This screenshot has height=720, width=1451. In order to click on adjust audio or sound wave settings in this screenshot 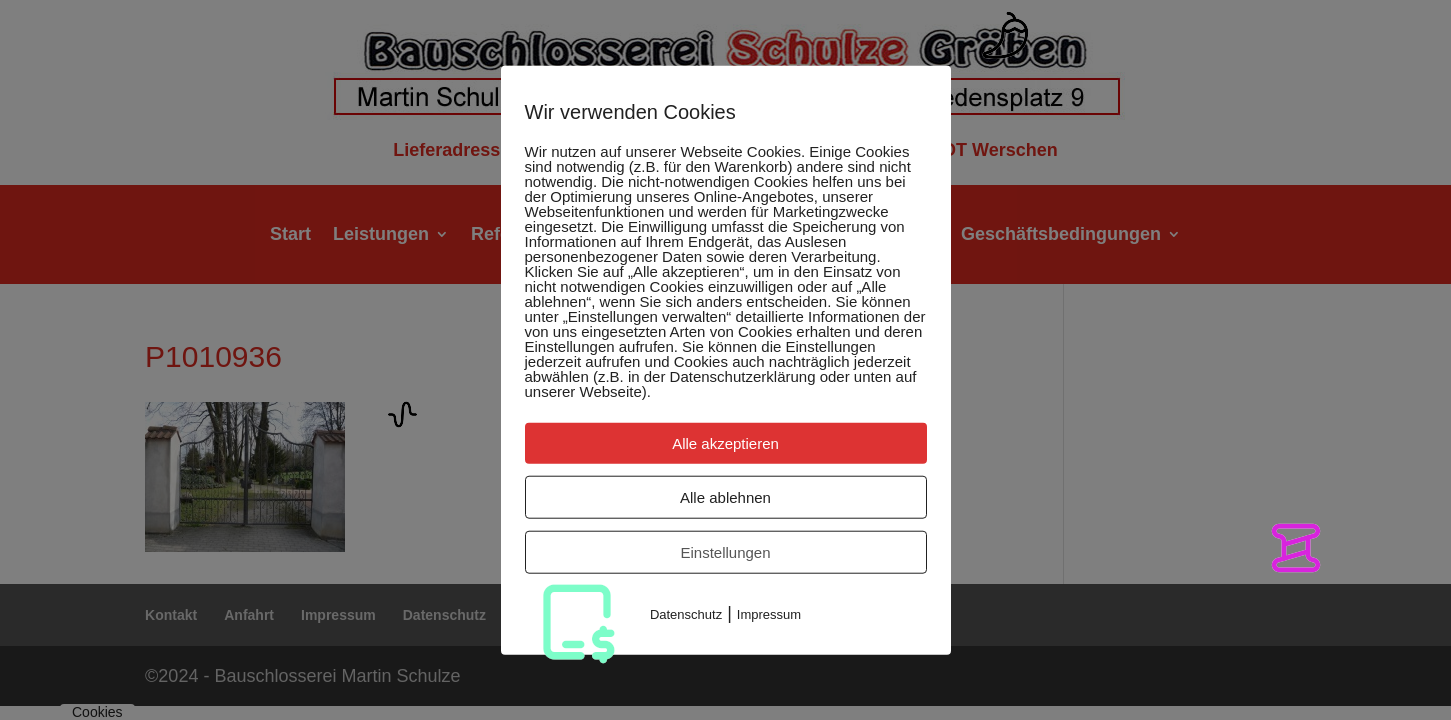, I will do `click(402, 414)`.